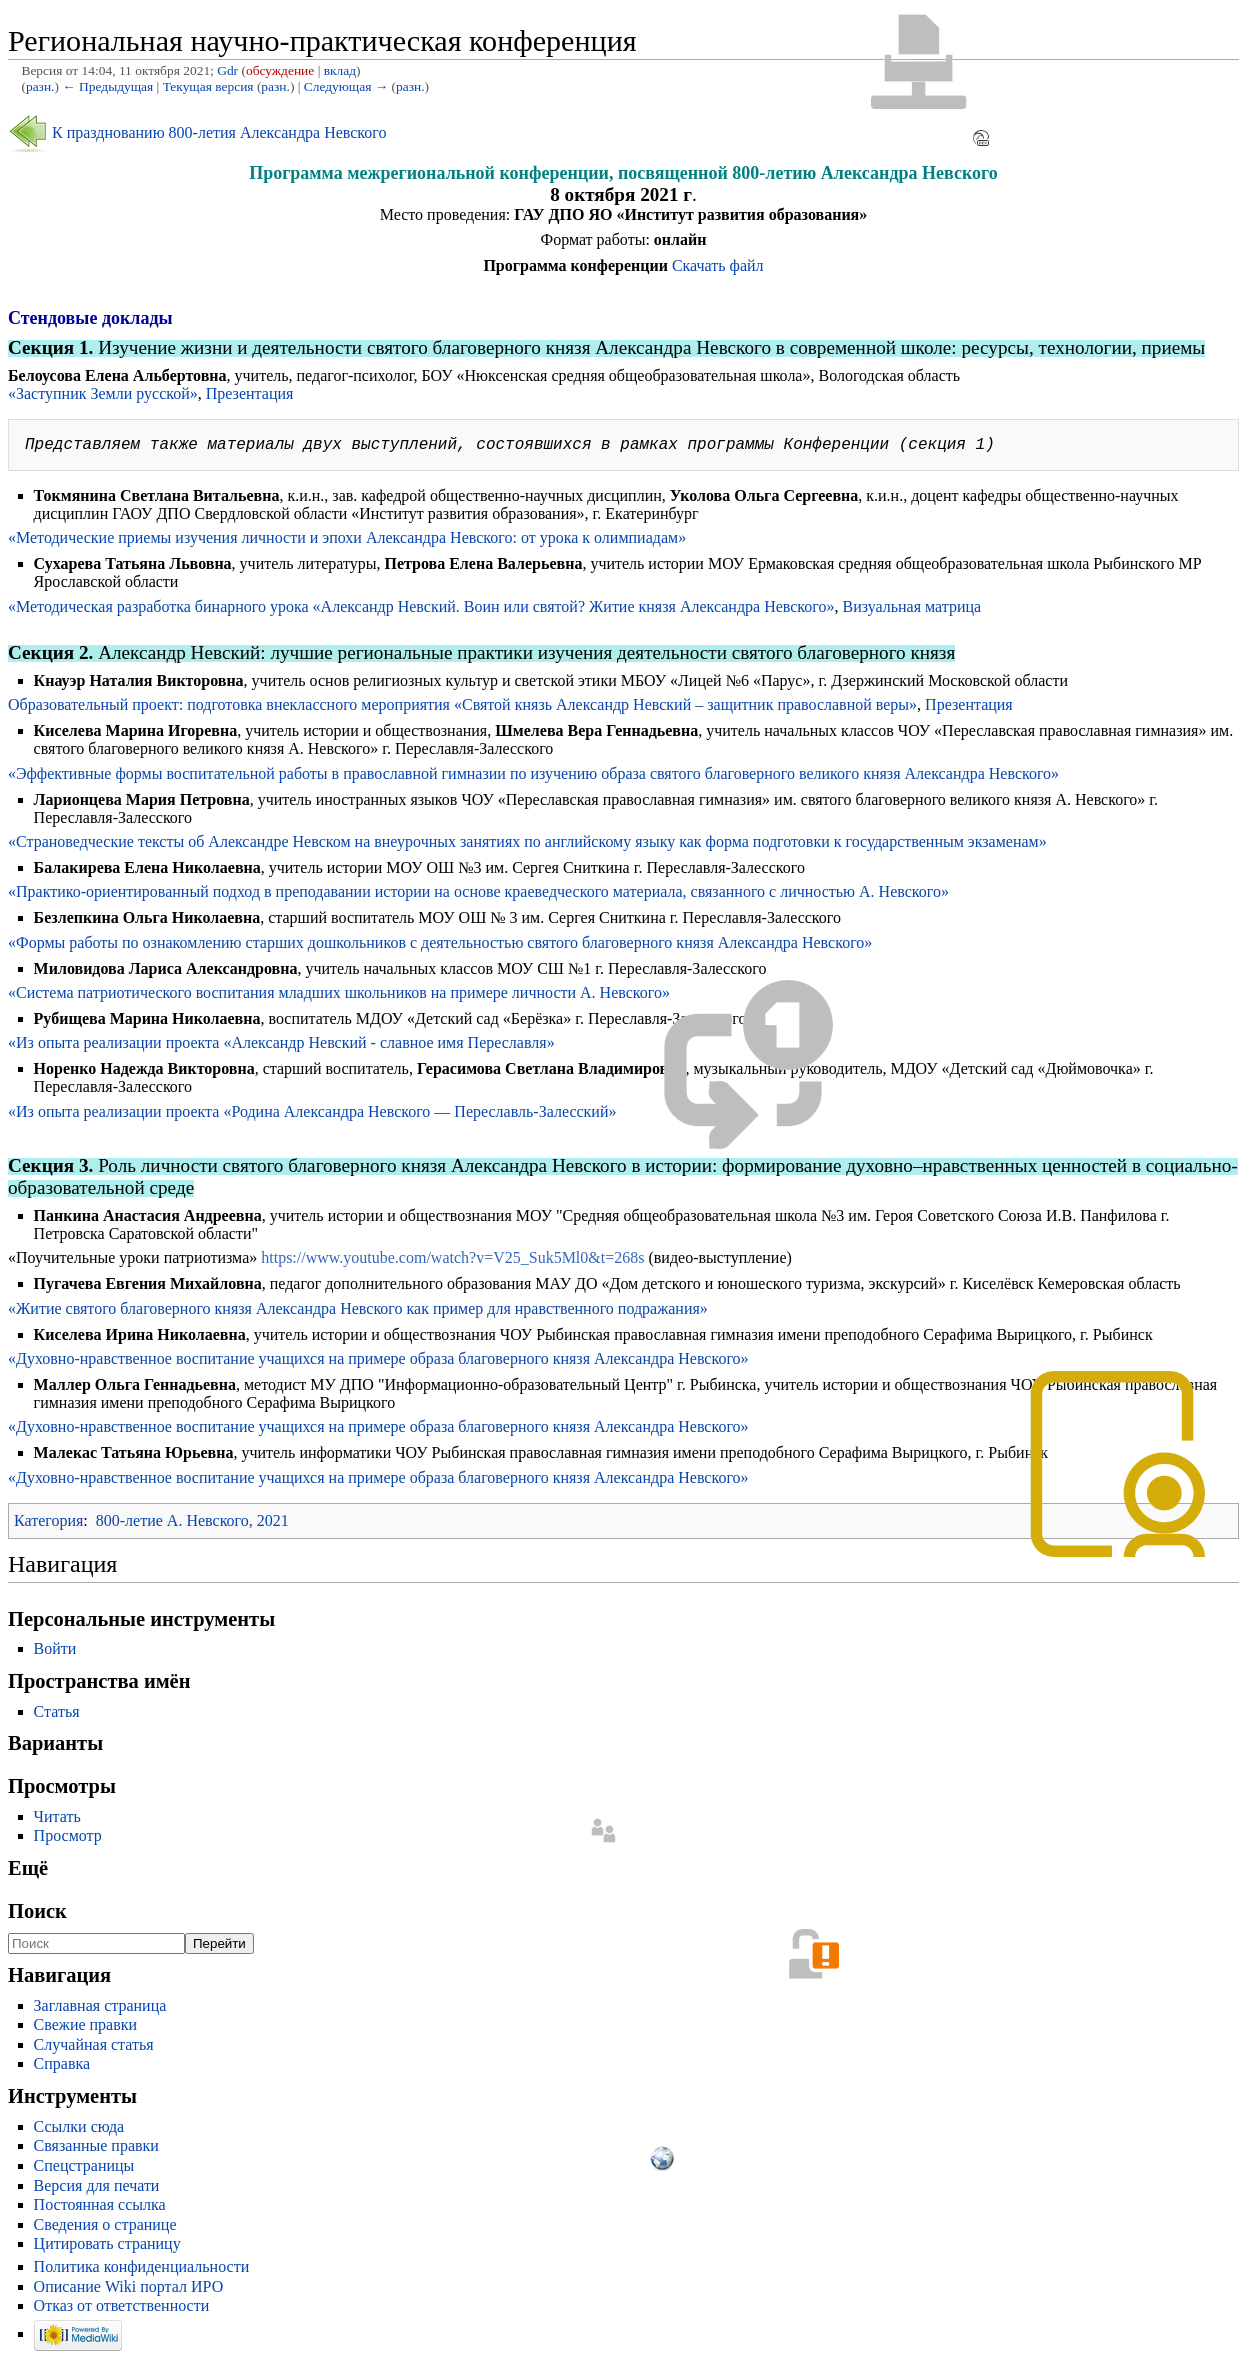  Describe the element at coordinates (1112, 1464) in the screenshot. I see `open camera or webcam app` at that location.